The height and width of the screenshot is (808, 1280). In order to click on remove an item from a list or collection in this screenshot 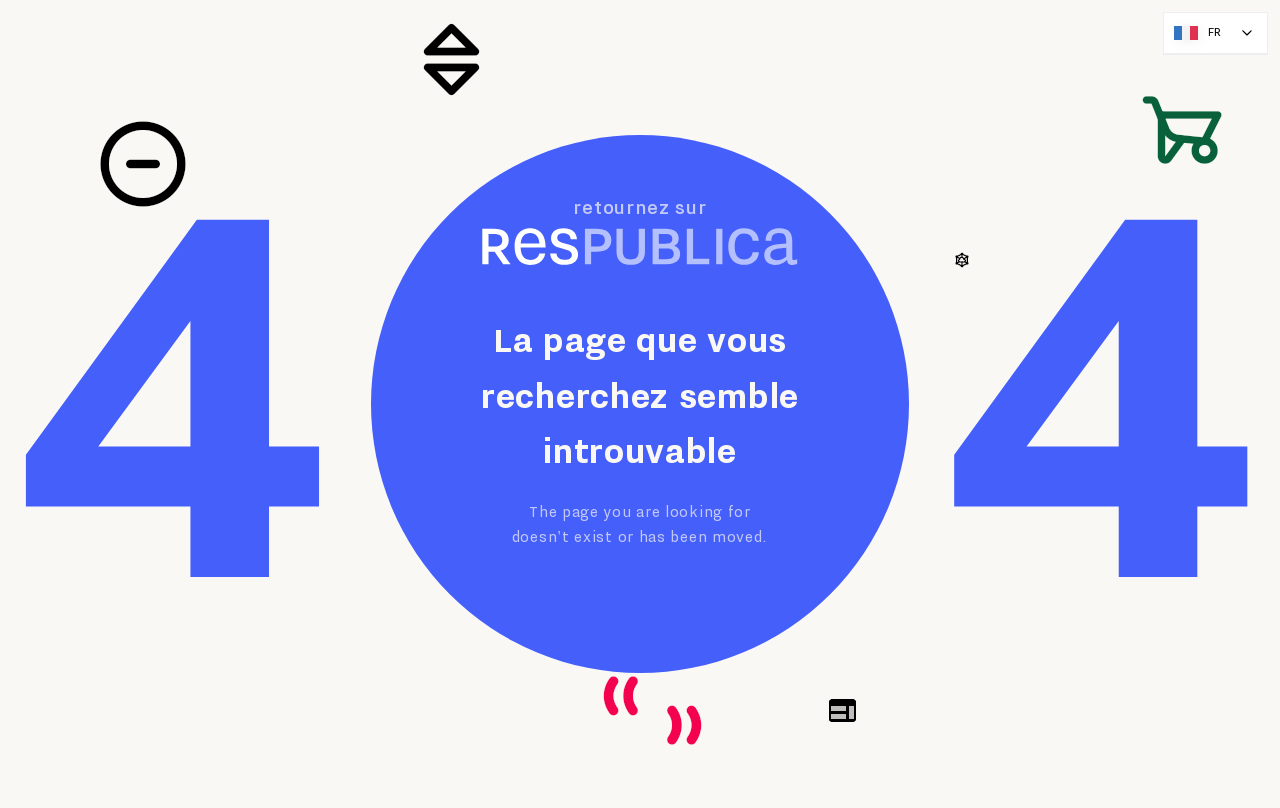, I will do `click(143, 164)`.